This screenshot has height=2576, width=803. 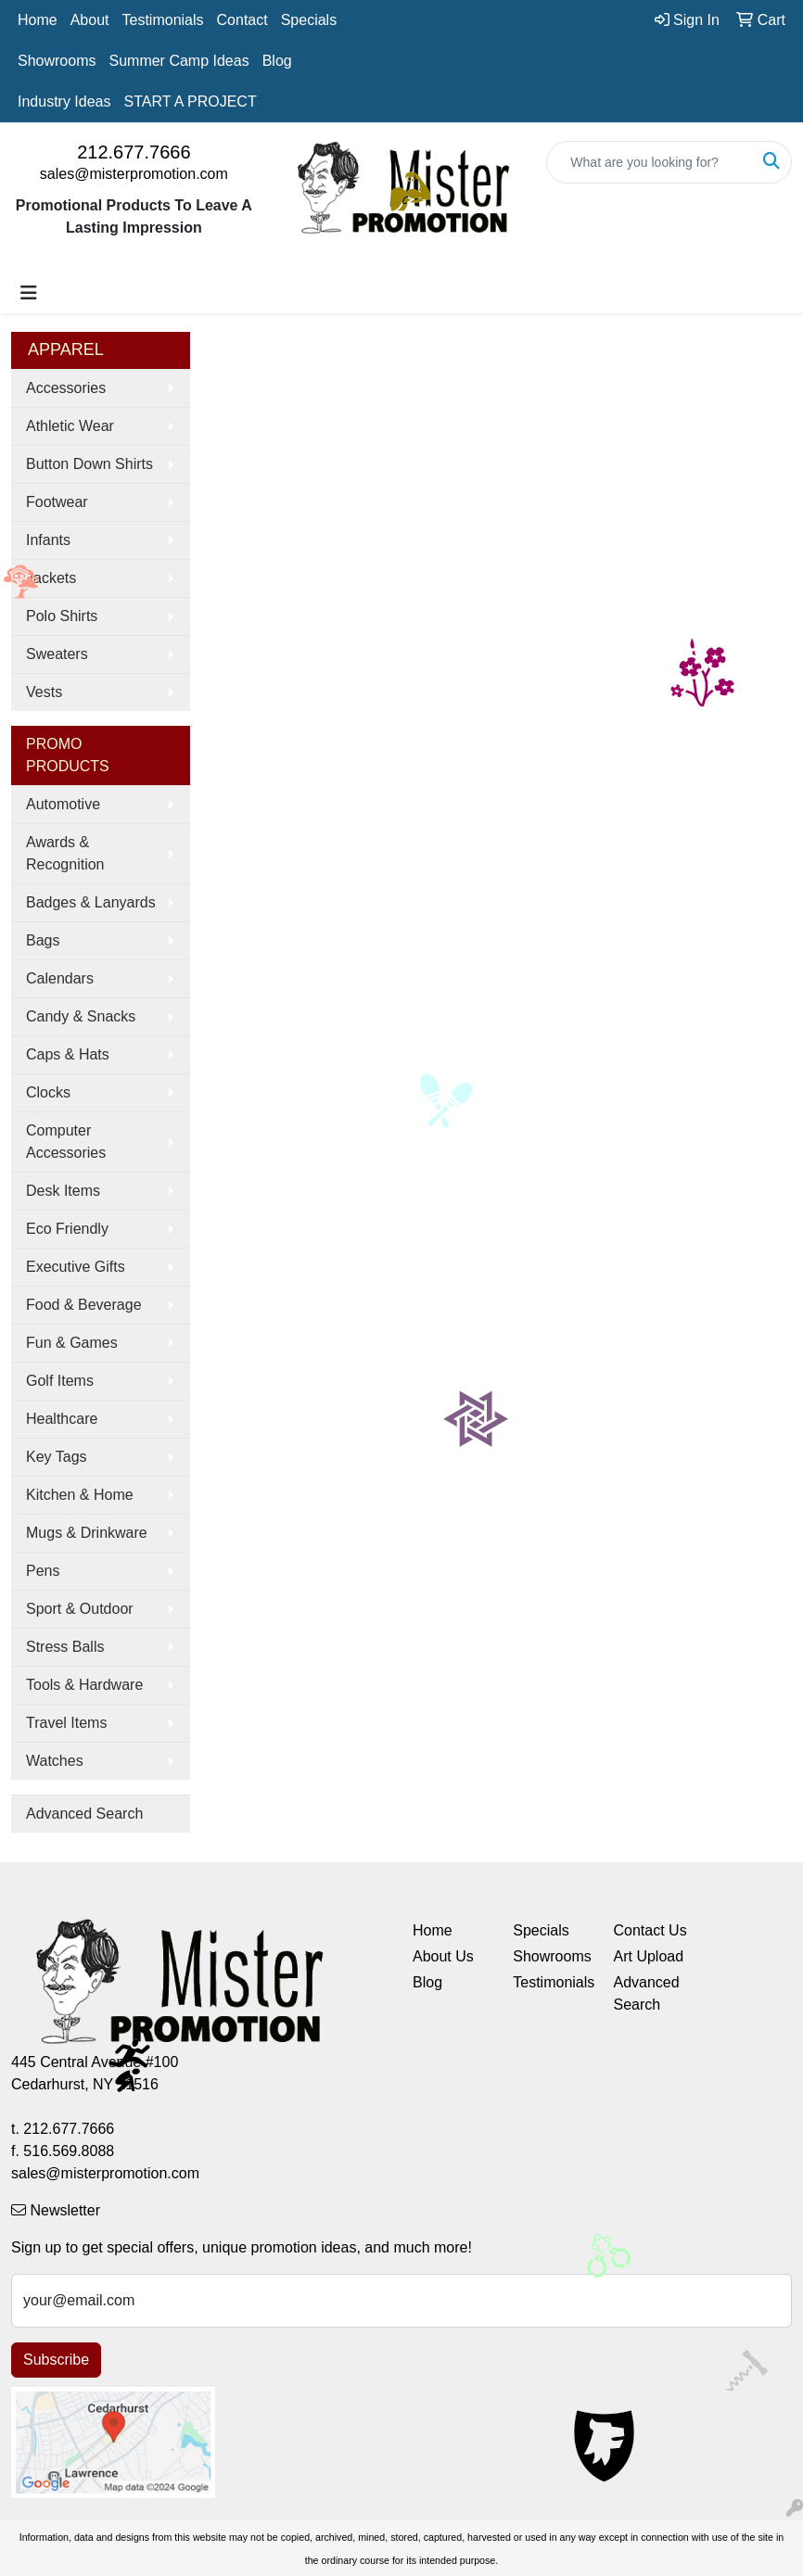 What do you see at coordinates (411, 191) in the screenshot?
I see `view strength or fitness stats` at bounding box center [411, 191].